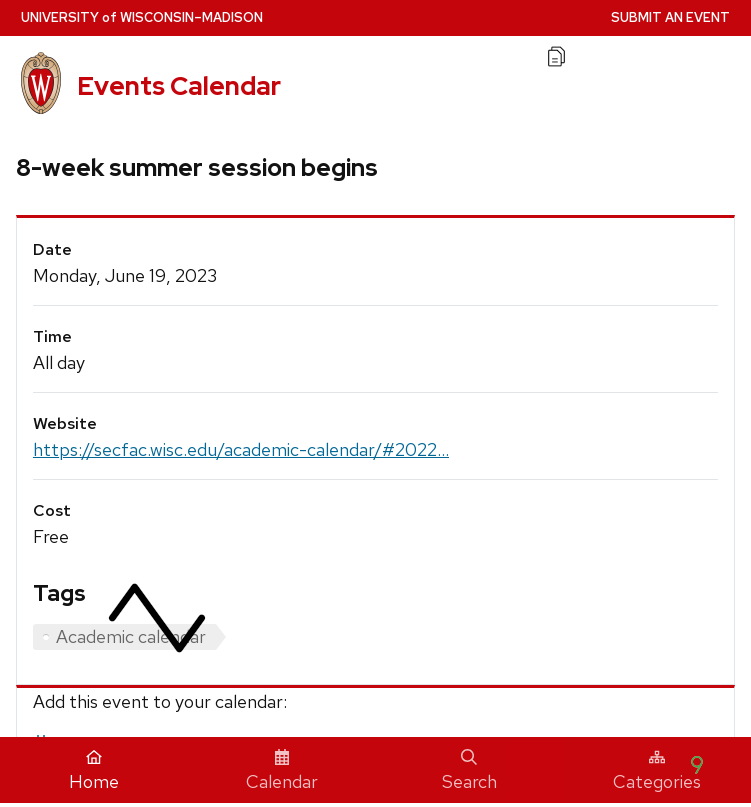 The width and height of the screenshot is (751, 807). I want to click on view all files, so click(556, 56).